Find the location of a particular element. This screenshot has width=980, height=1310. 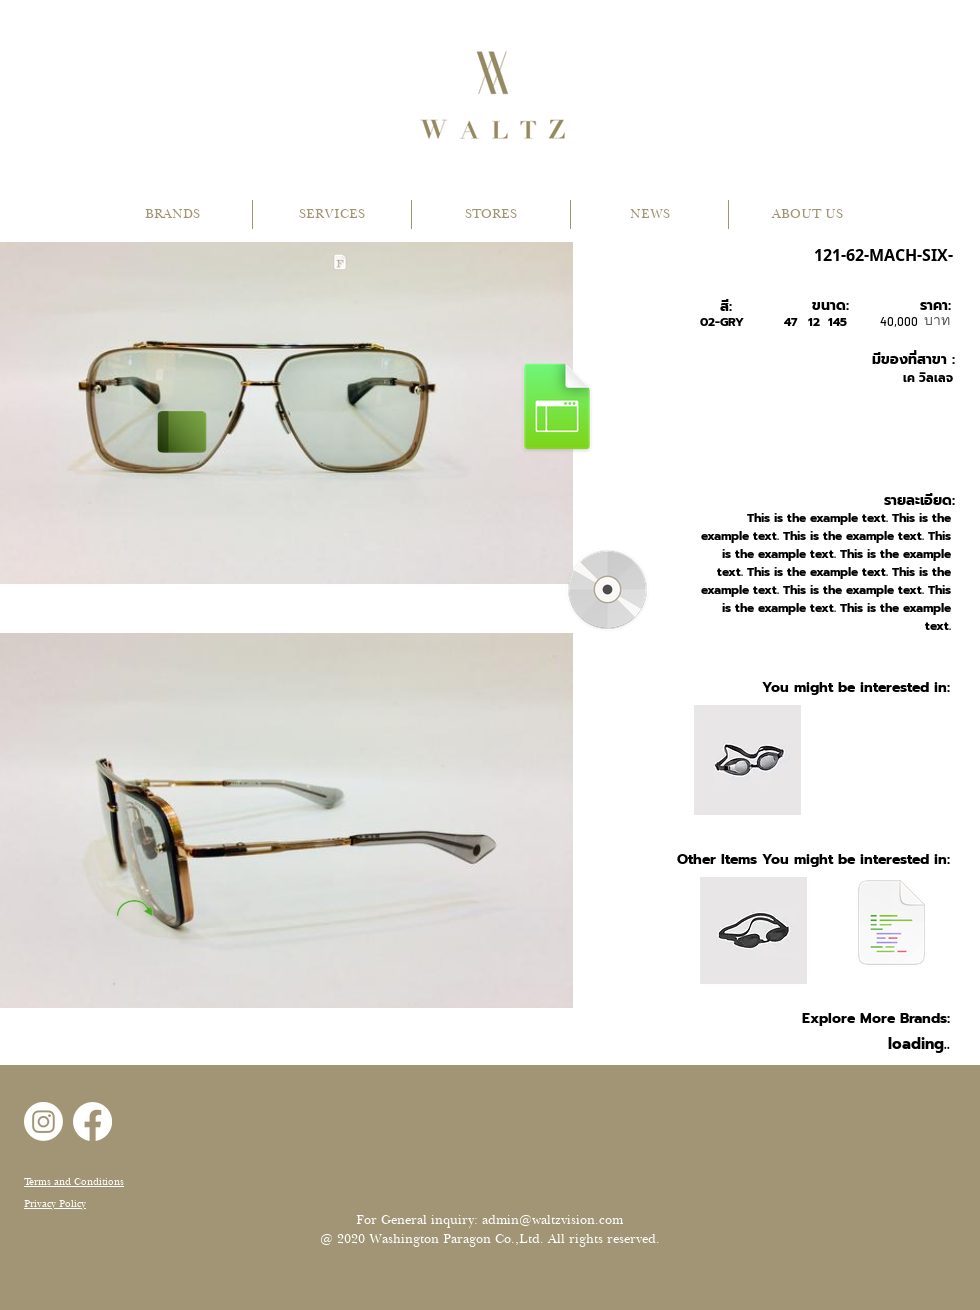

a fortran source code file is located at coordinates (340, 262).